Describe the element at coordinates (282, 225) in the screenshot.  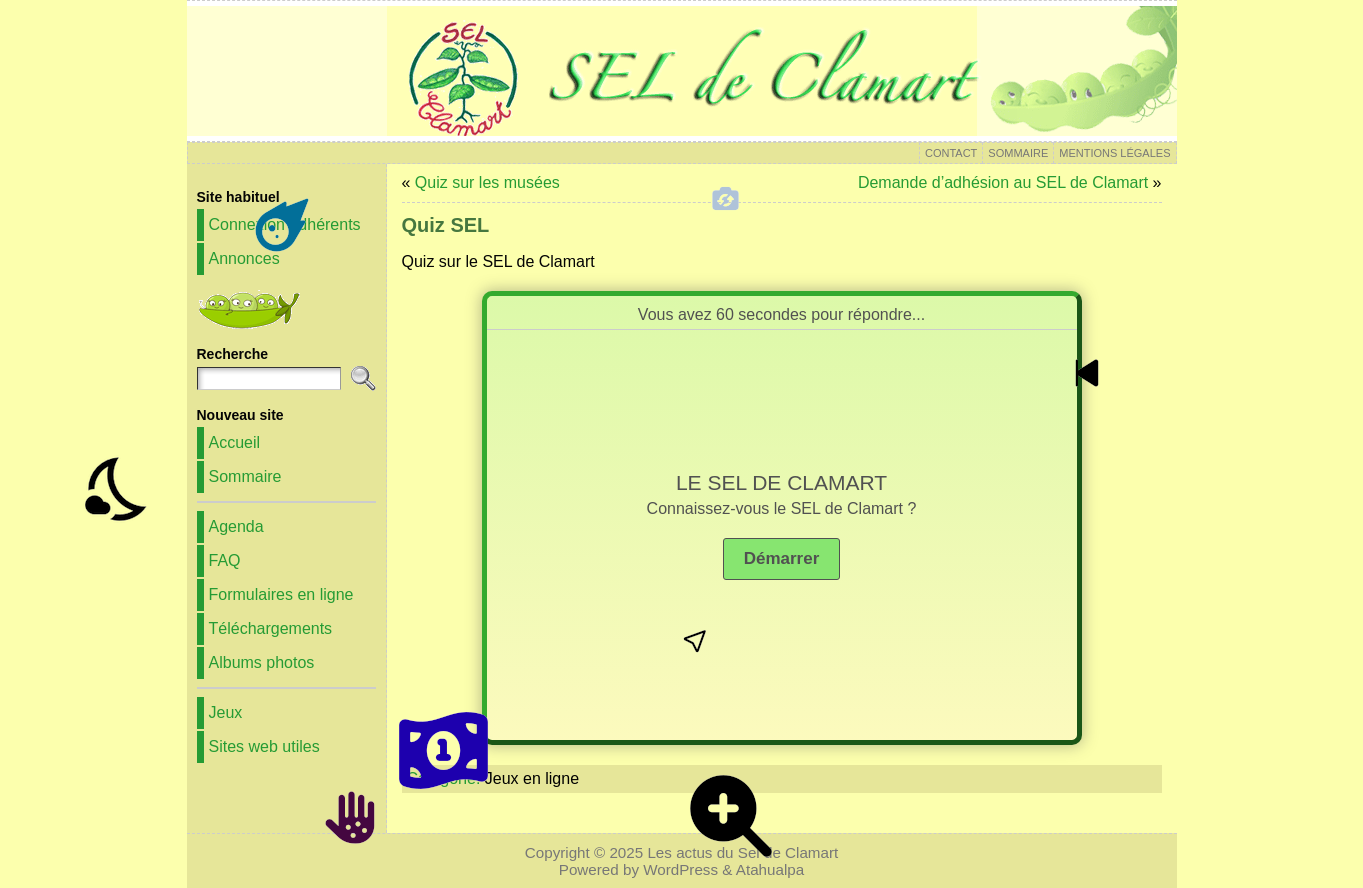
I see `indicates a trending or viral item` at that location.